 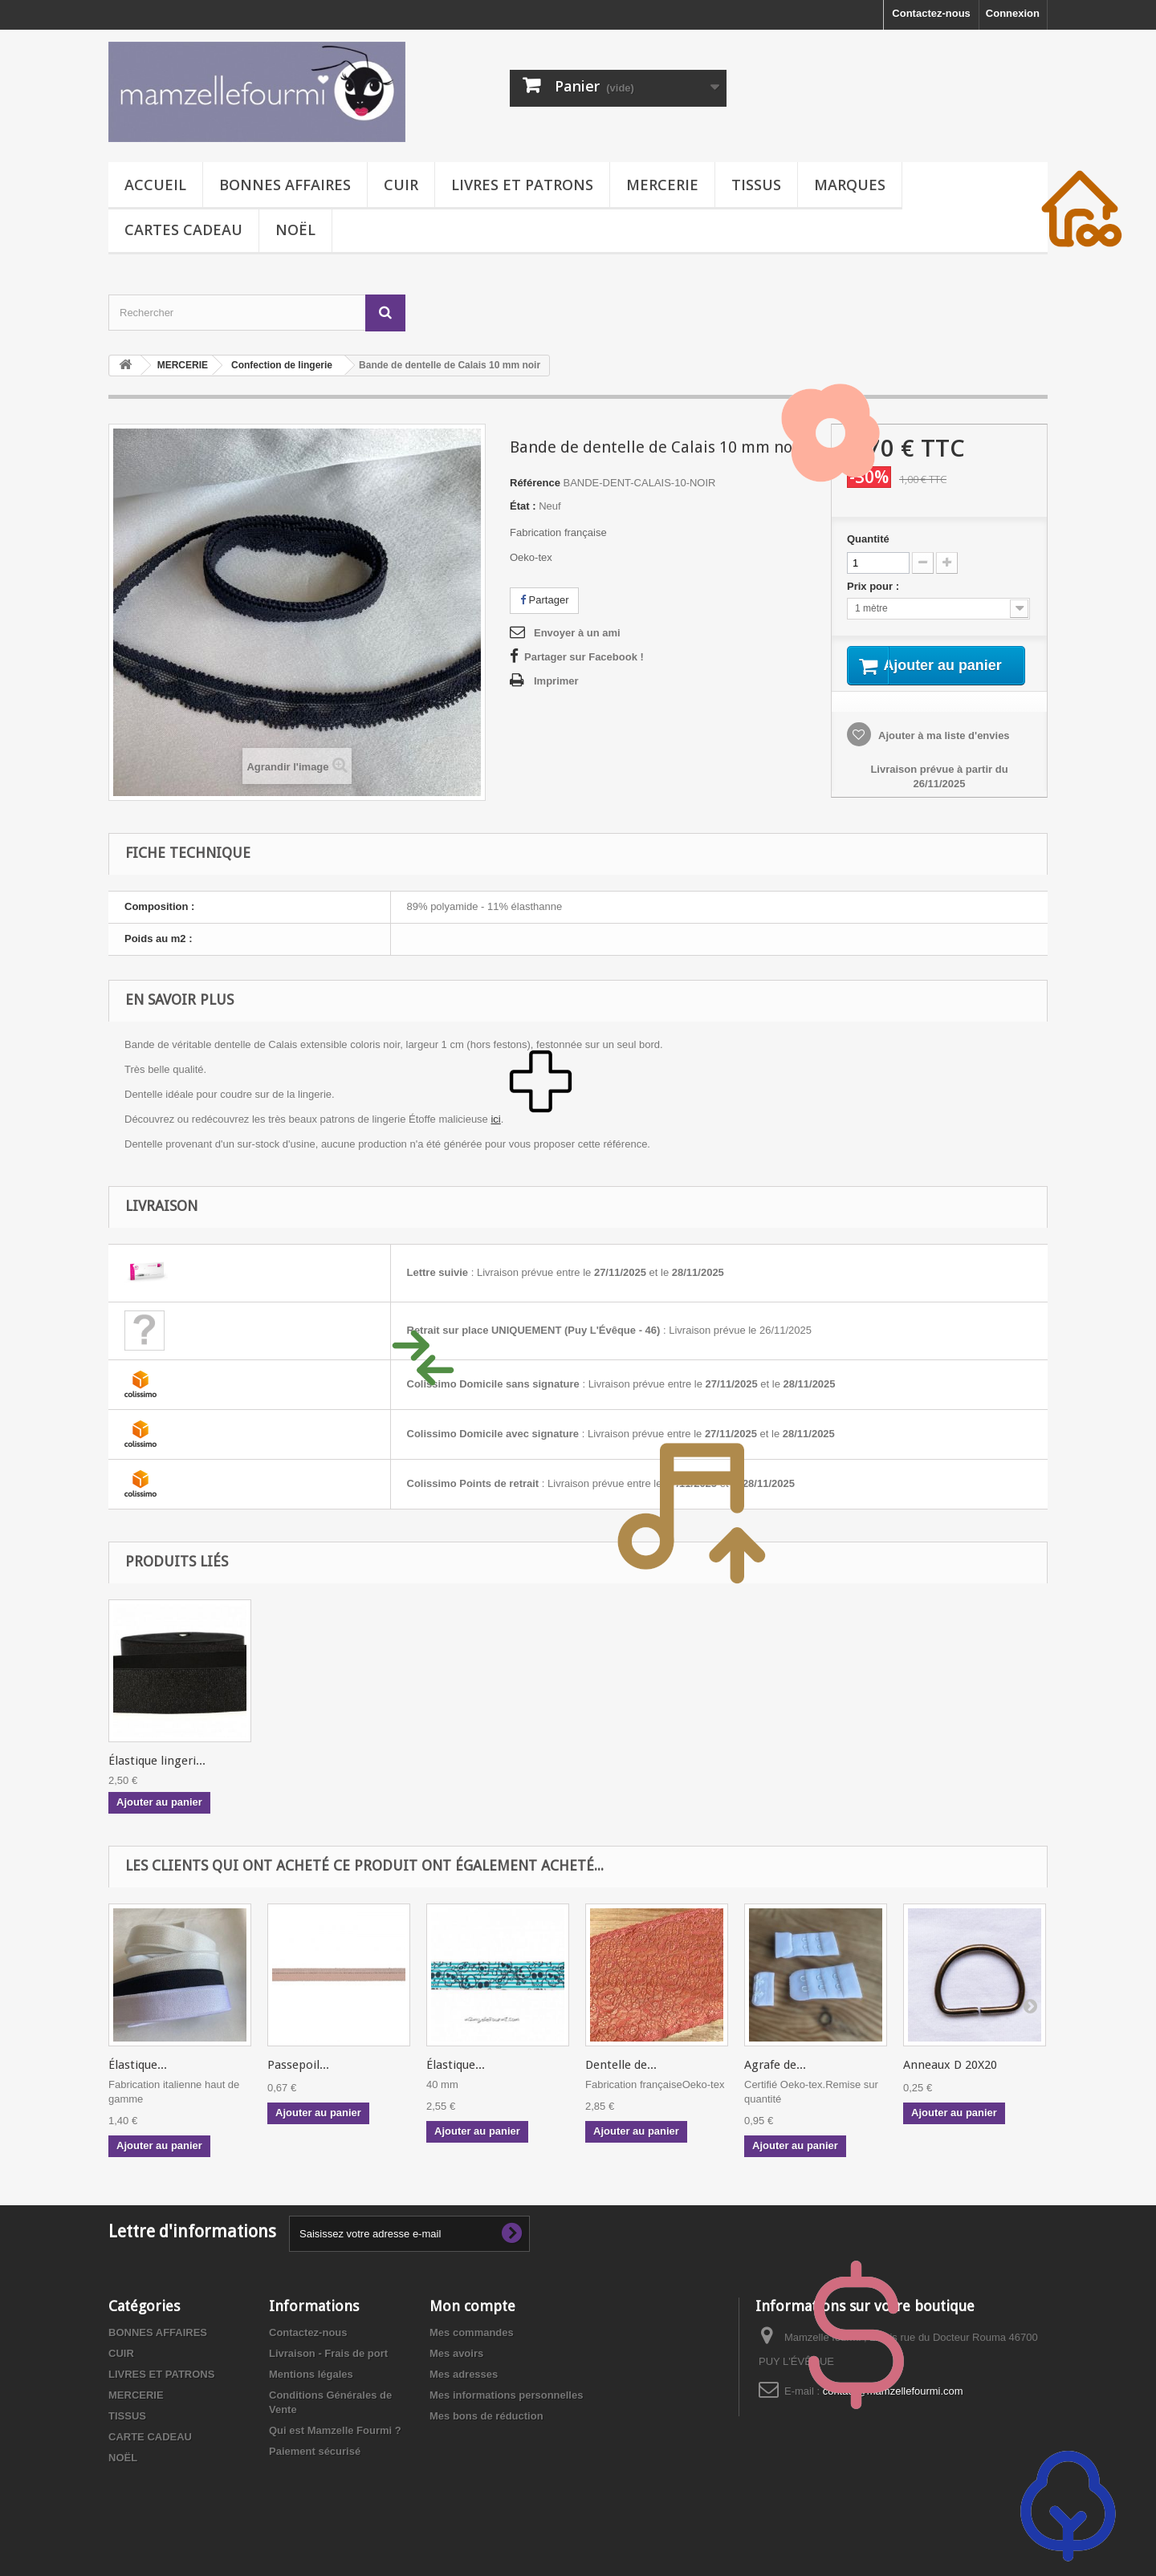 I want to click on increase music volume, so click(x=688, y=1506).